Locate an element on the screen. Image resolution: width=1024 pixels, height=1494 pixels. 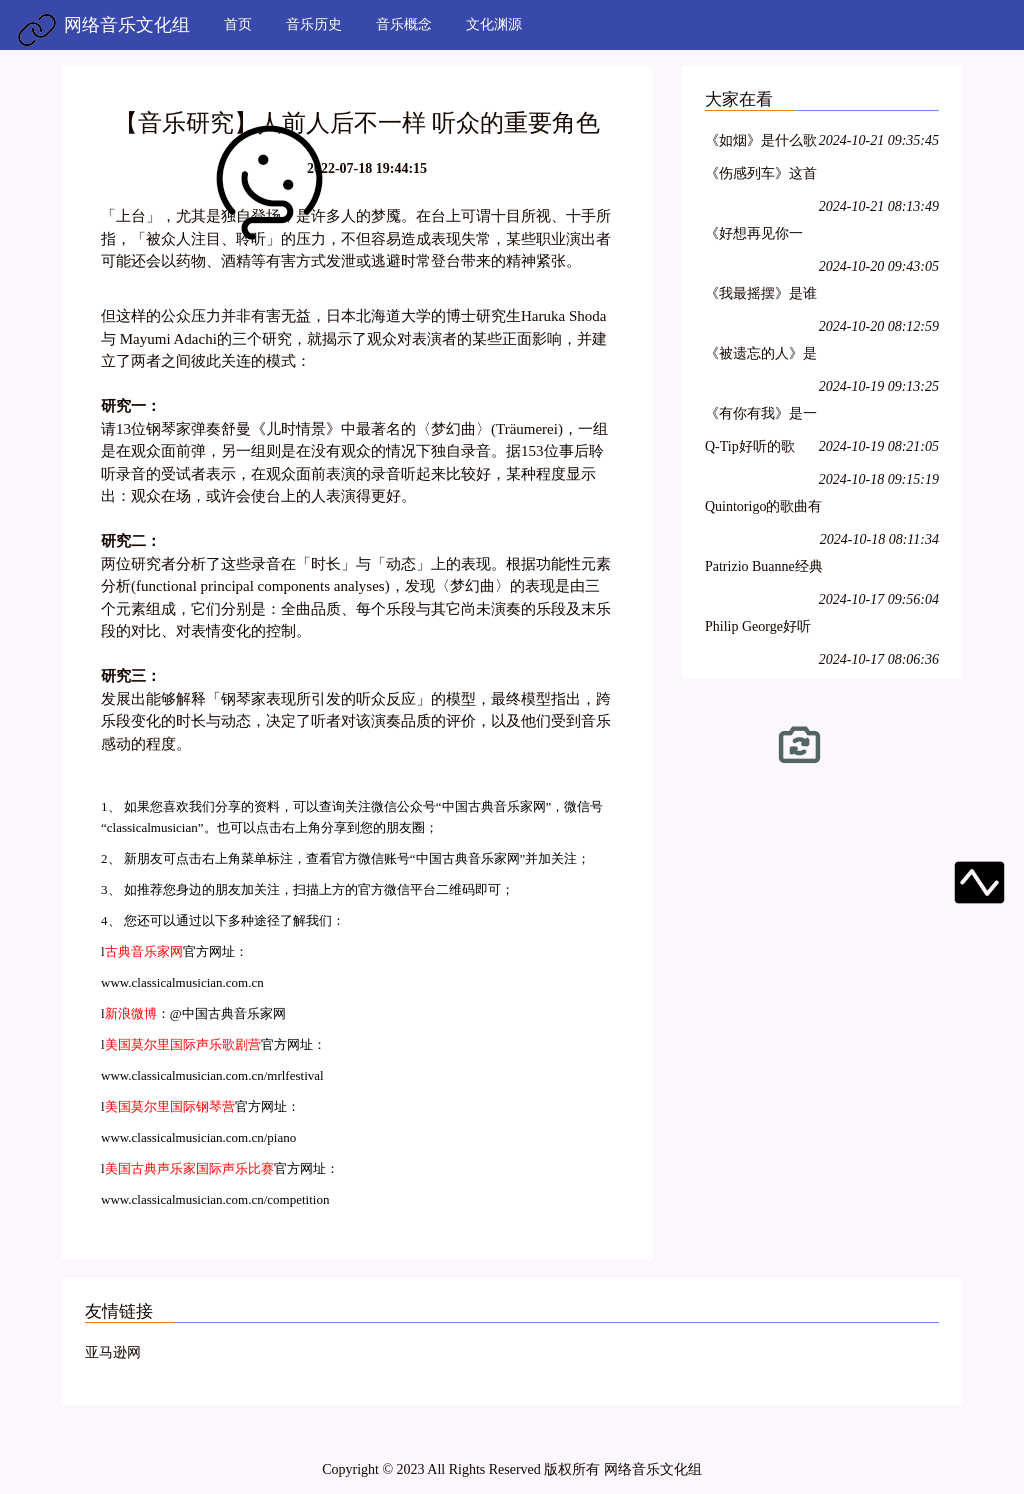
toggle triangle waveform in audio settings is located at coordinates (979, 882).